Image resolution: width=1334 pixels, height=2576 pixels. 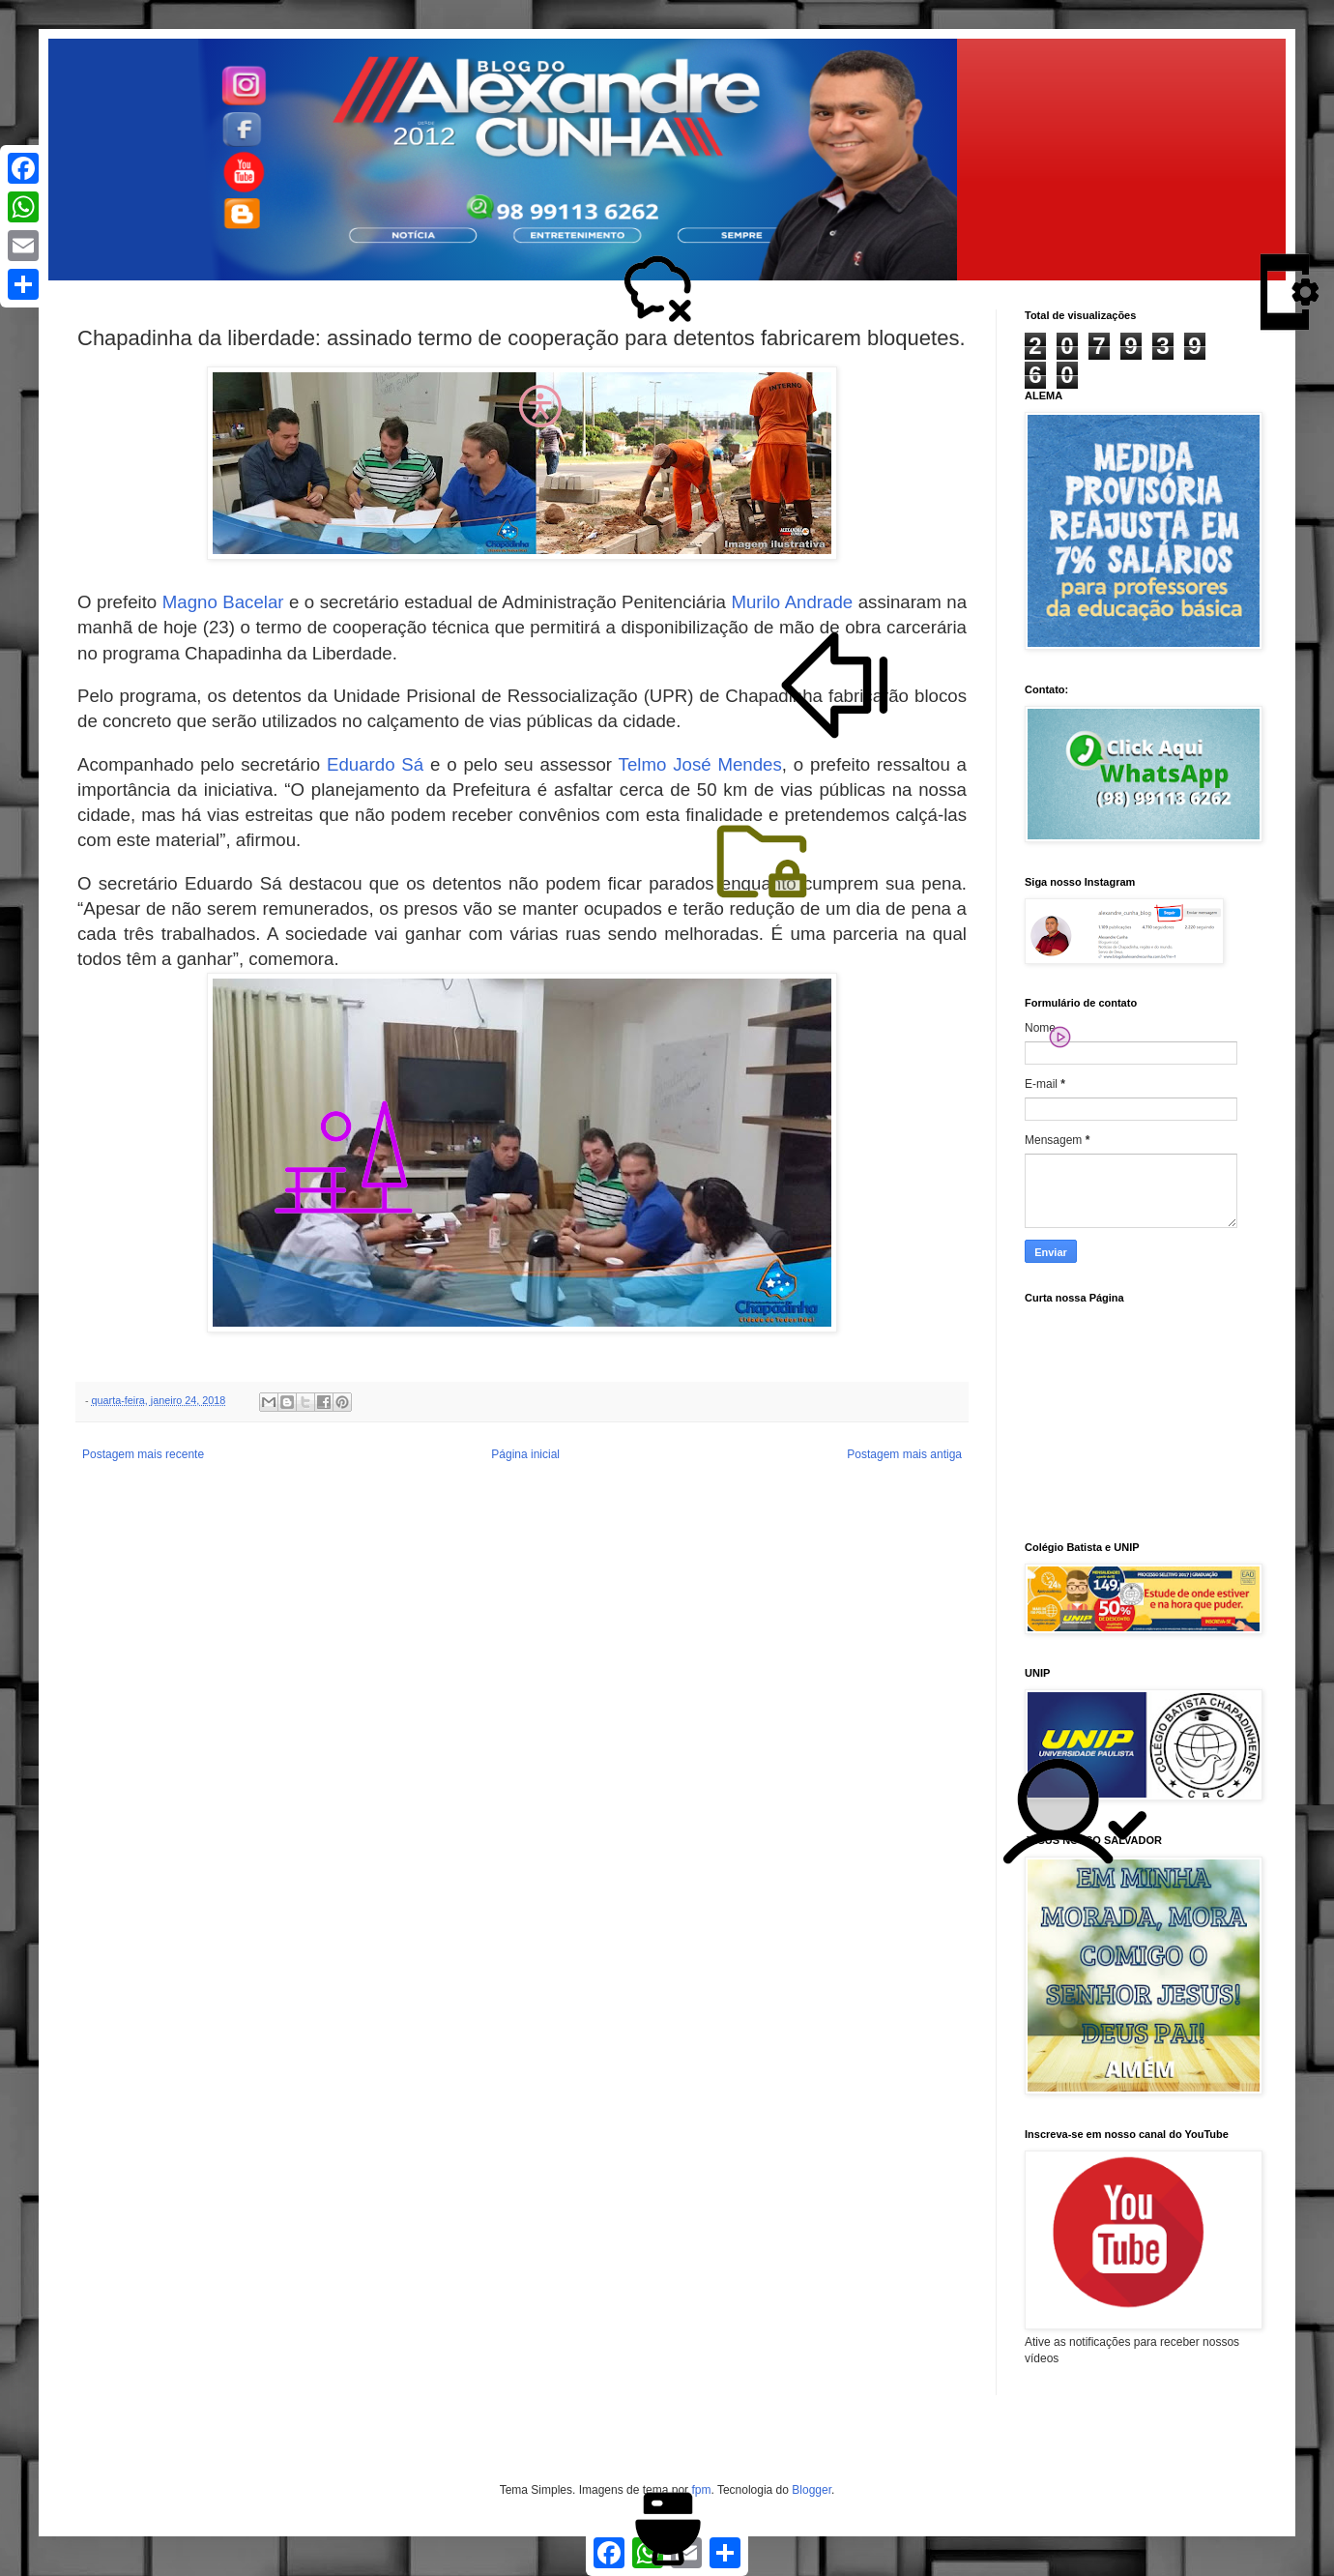 I want to click on view user profile, so click(x=540, y=406).